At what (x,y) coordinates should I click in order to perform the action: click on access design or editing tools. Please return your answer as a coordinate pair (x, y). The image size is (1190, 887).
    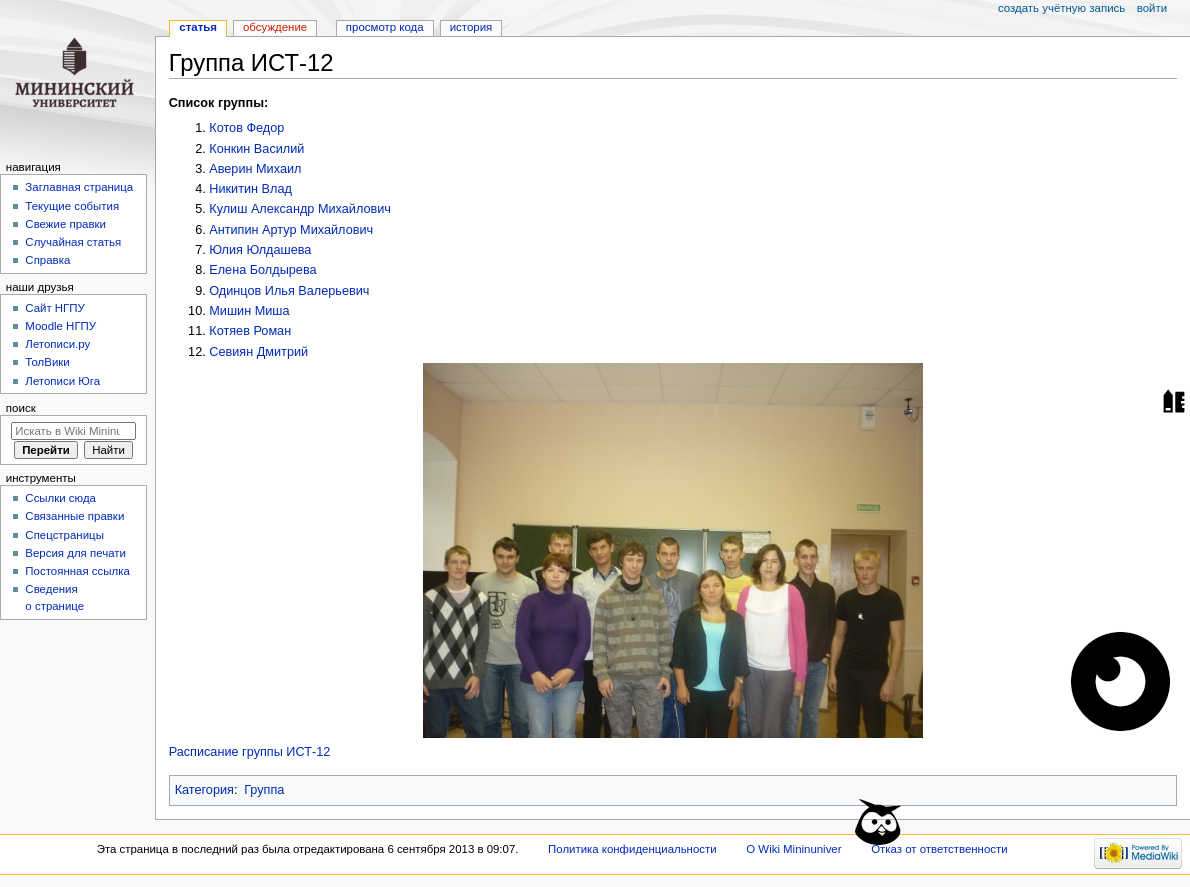
    Looking at the image, I should click on (1174, 401).